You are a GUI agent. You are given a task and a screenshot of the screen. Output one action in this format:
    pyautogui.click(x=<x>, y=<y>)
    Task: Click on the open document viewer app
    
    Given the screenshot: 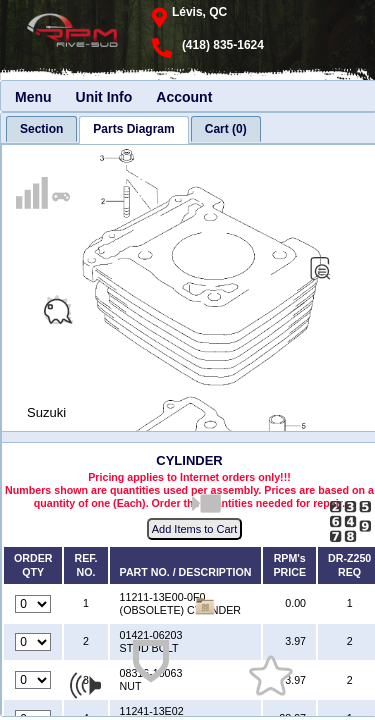 What is the action you would take?
    pyautogui.click(x=320, y=268)
    